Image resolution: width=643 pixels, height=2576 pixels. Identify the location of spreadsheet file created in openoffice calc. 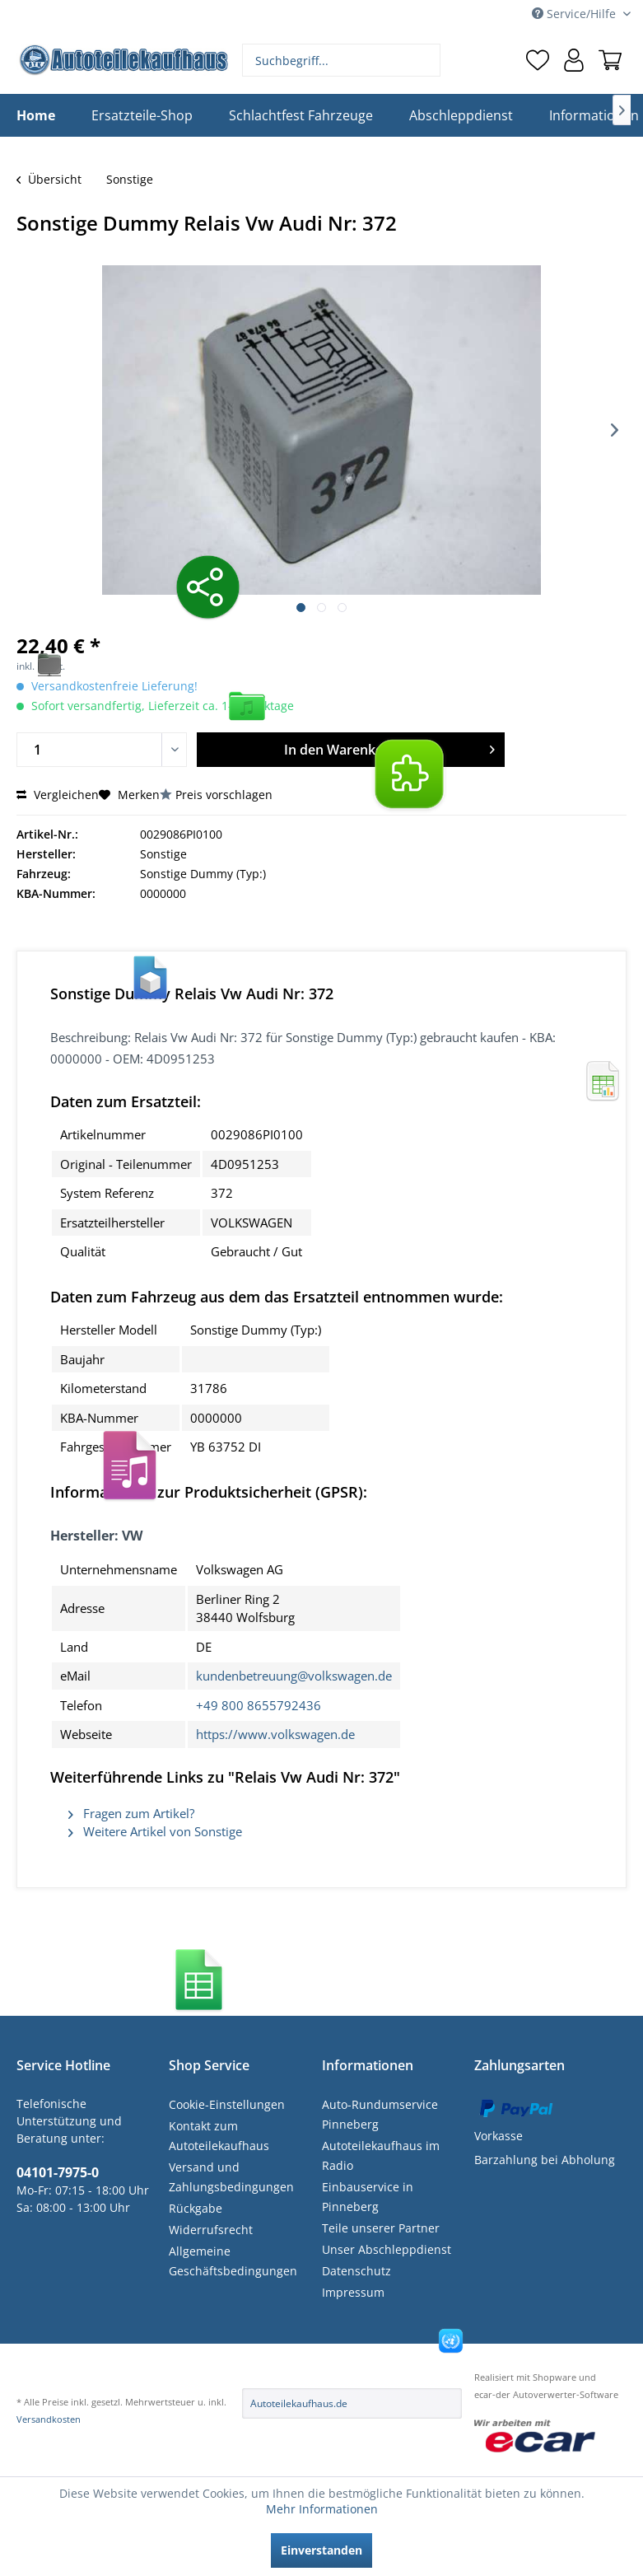
(603, 1081).